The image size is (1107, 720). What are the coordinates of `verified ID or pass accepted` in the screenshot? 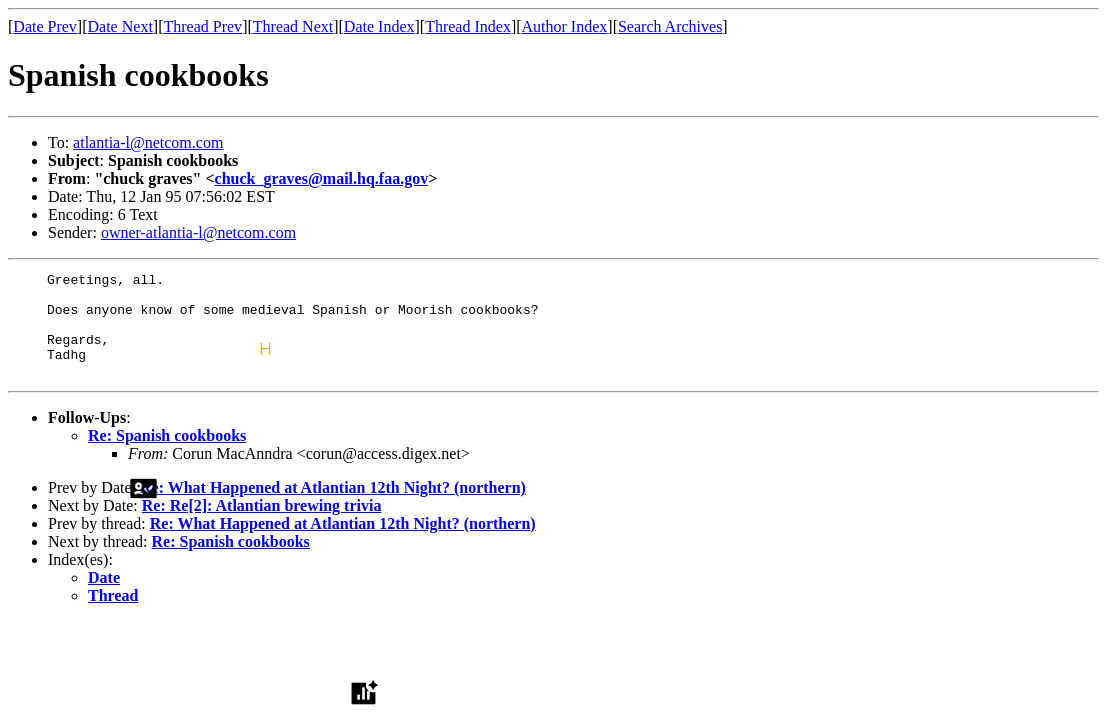 It's located at (143, 488).